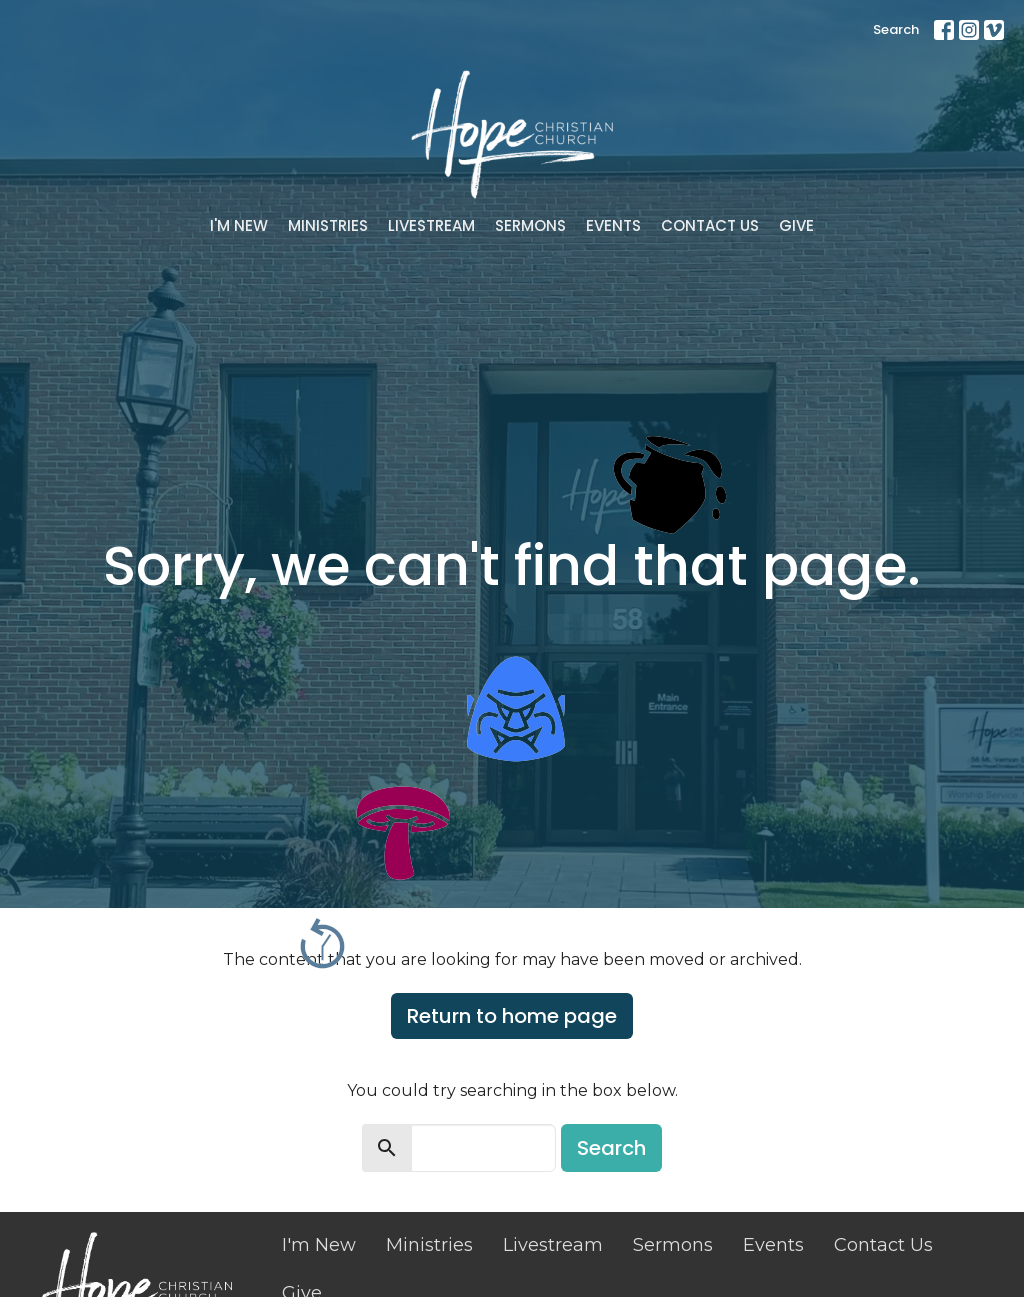  I want to click on indicates watering or irrigation action, so click(670, 485).